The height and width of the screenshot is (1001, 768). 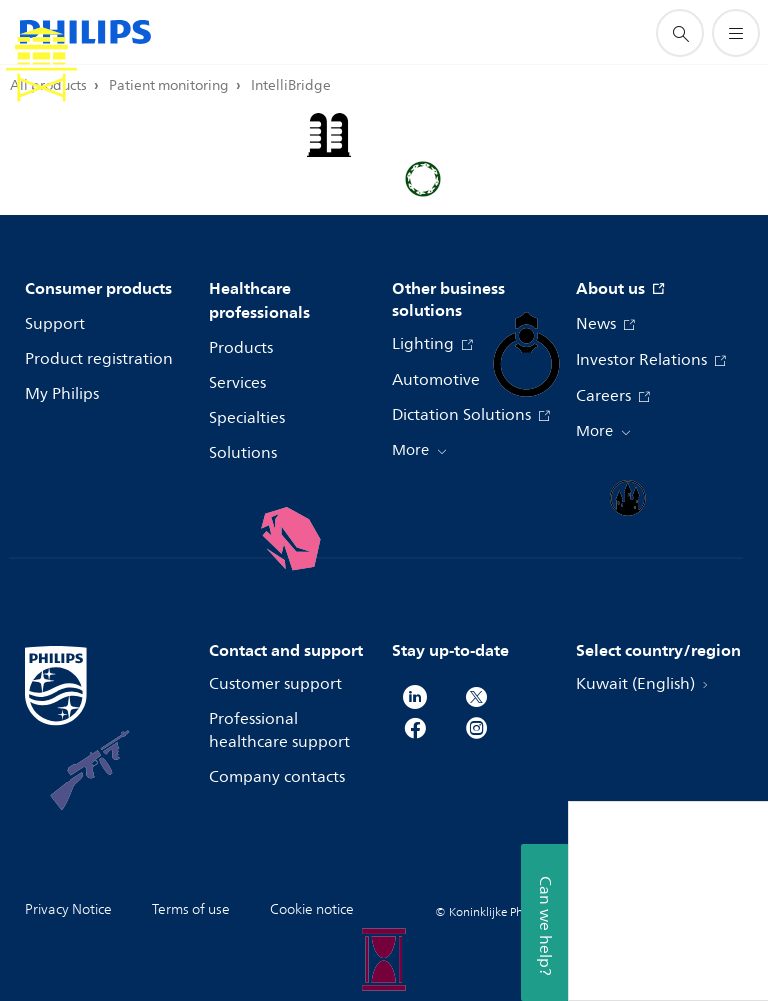 I want to click on select thompson submachine gun weapon, so click(x=90, y=770).